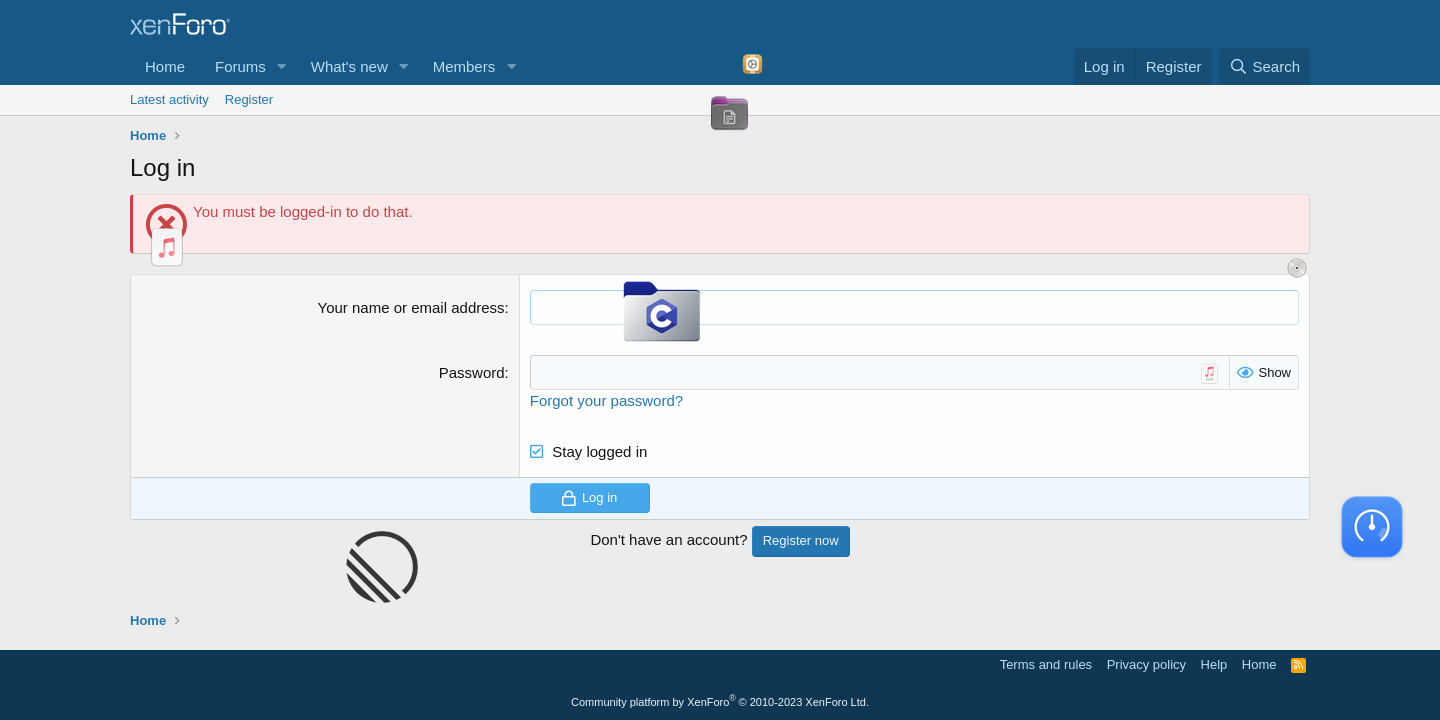 The height and width of the screenshot is (720, 1440). Describe the element at coordinates (729, 112) in the screenshot. I see `open documents folder` at that location.